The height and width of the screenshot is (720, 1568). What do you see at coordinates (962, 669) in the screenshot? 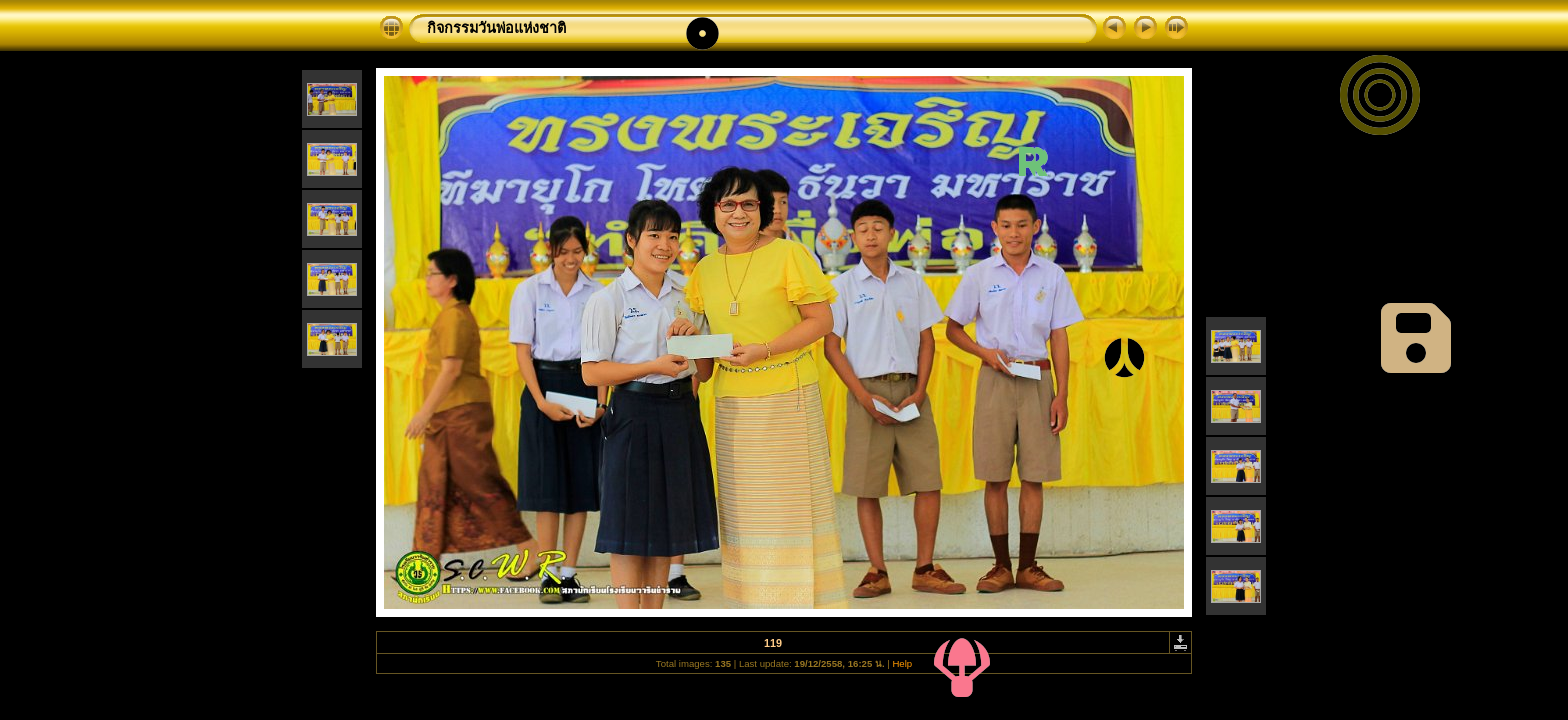
I see `request an airdrop or supply delivery` at bounding box center [962, 669].